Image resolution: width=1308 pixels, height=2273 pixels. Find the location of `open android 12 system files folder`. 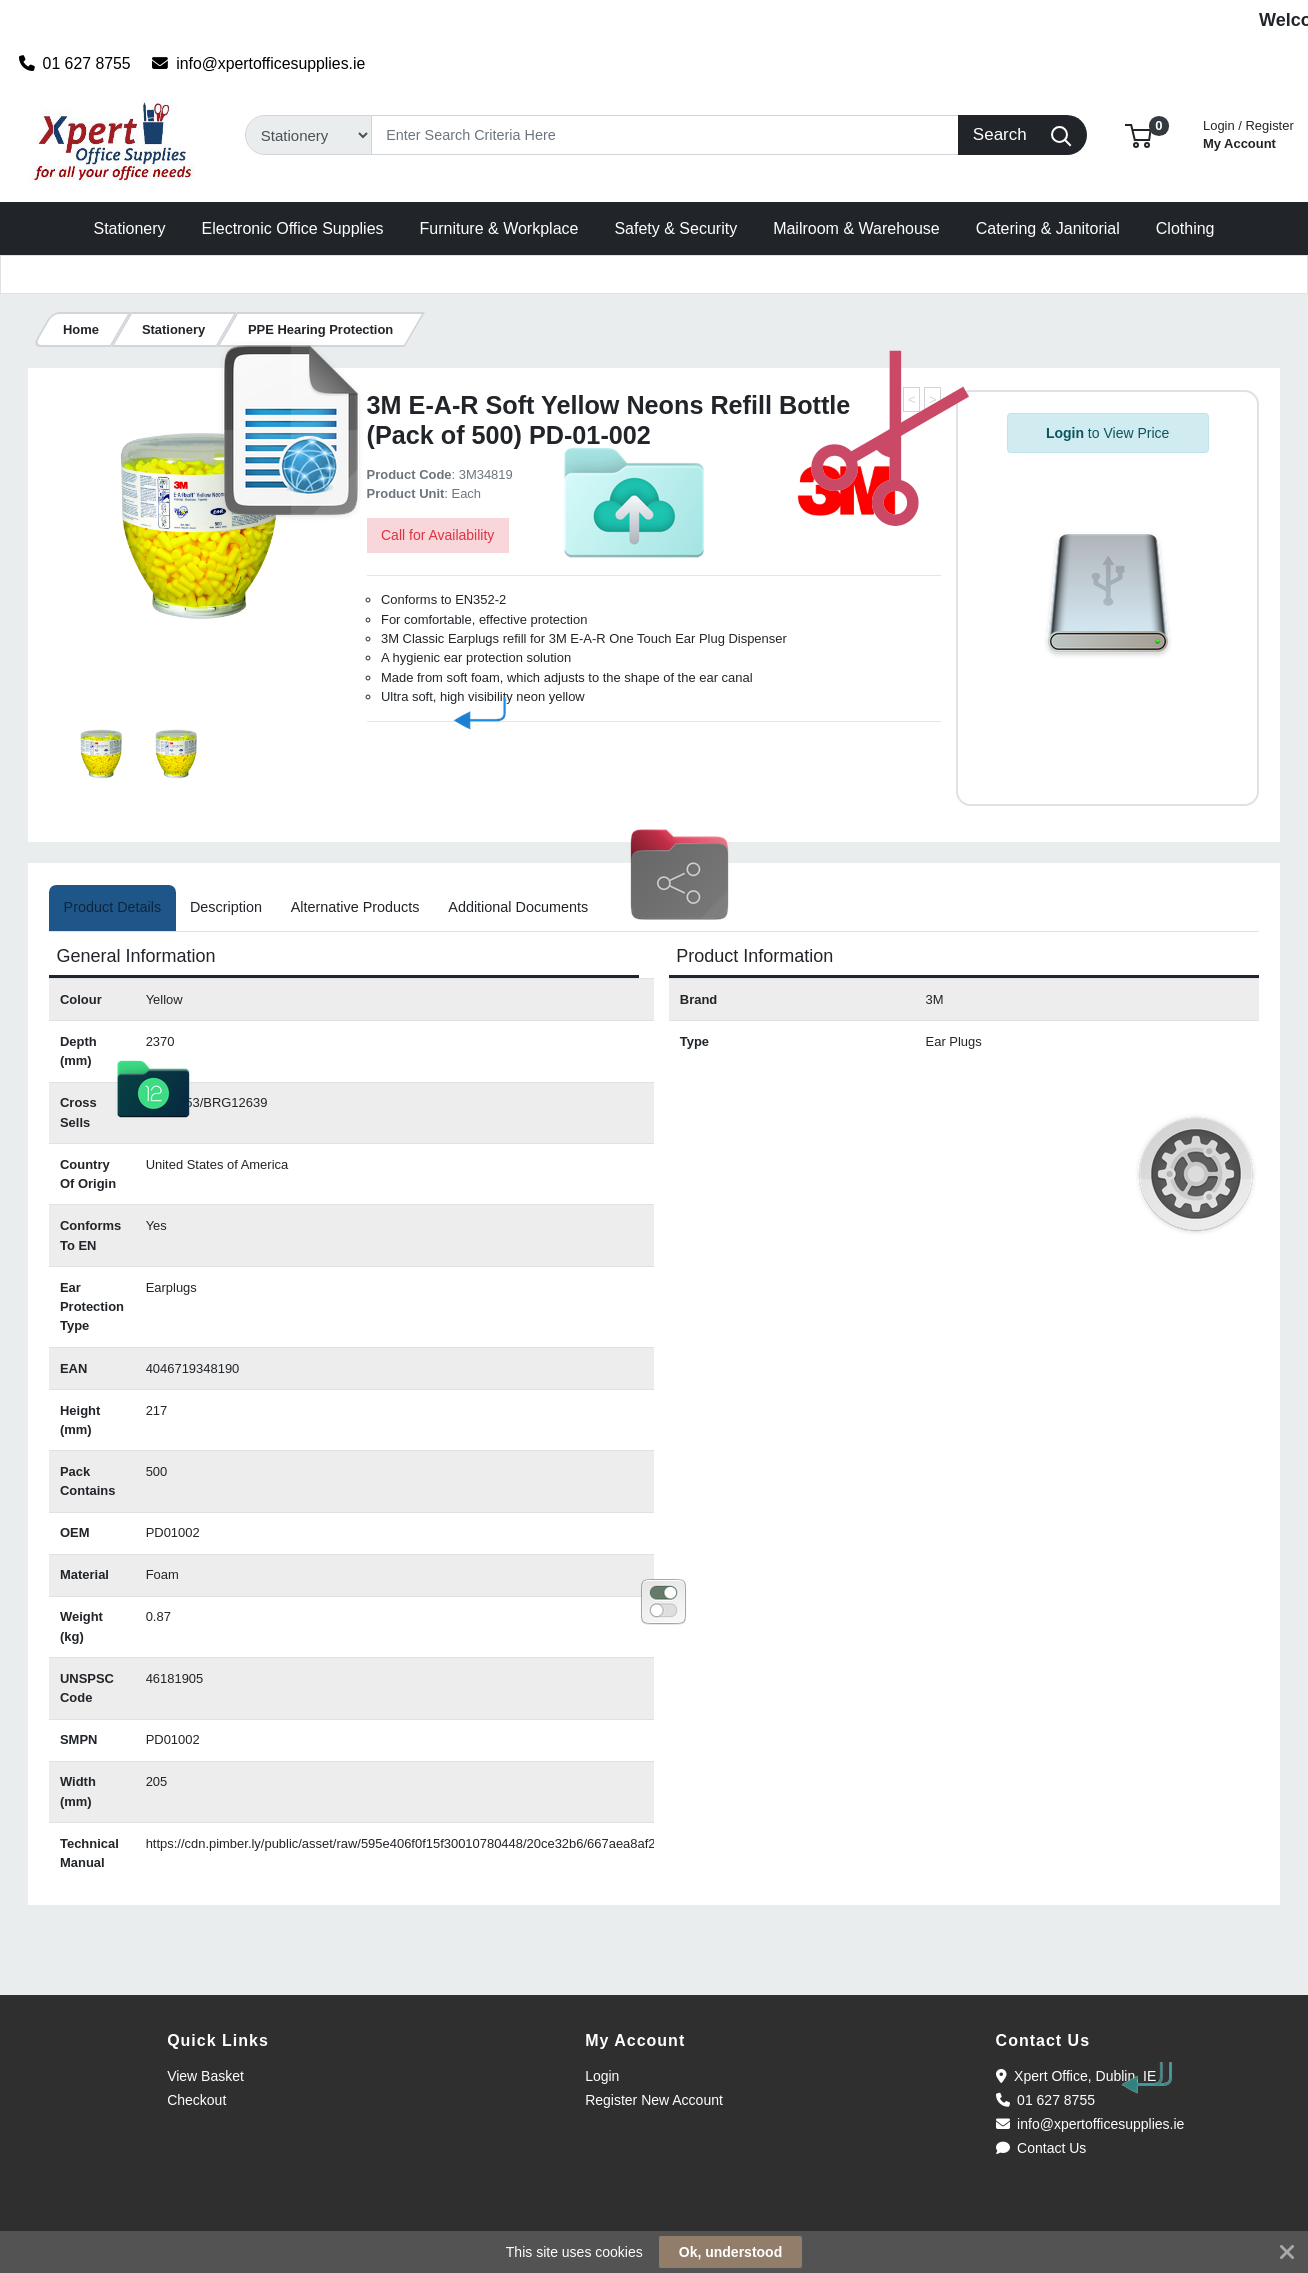

open android 12 system files folder is located at coordinates (153, 1091).